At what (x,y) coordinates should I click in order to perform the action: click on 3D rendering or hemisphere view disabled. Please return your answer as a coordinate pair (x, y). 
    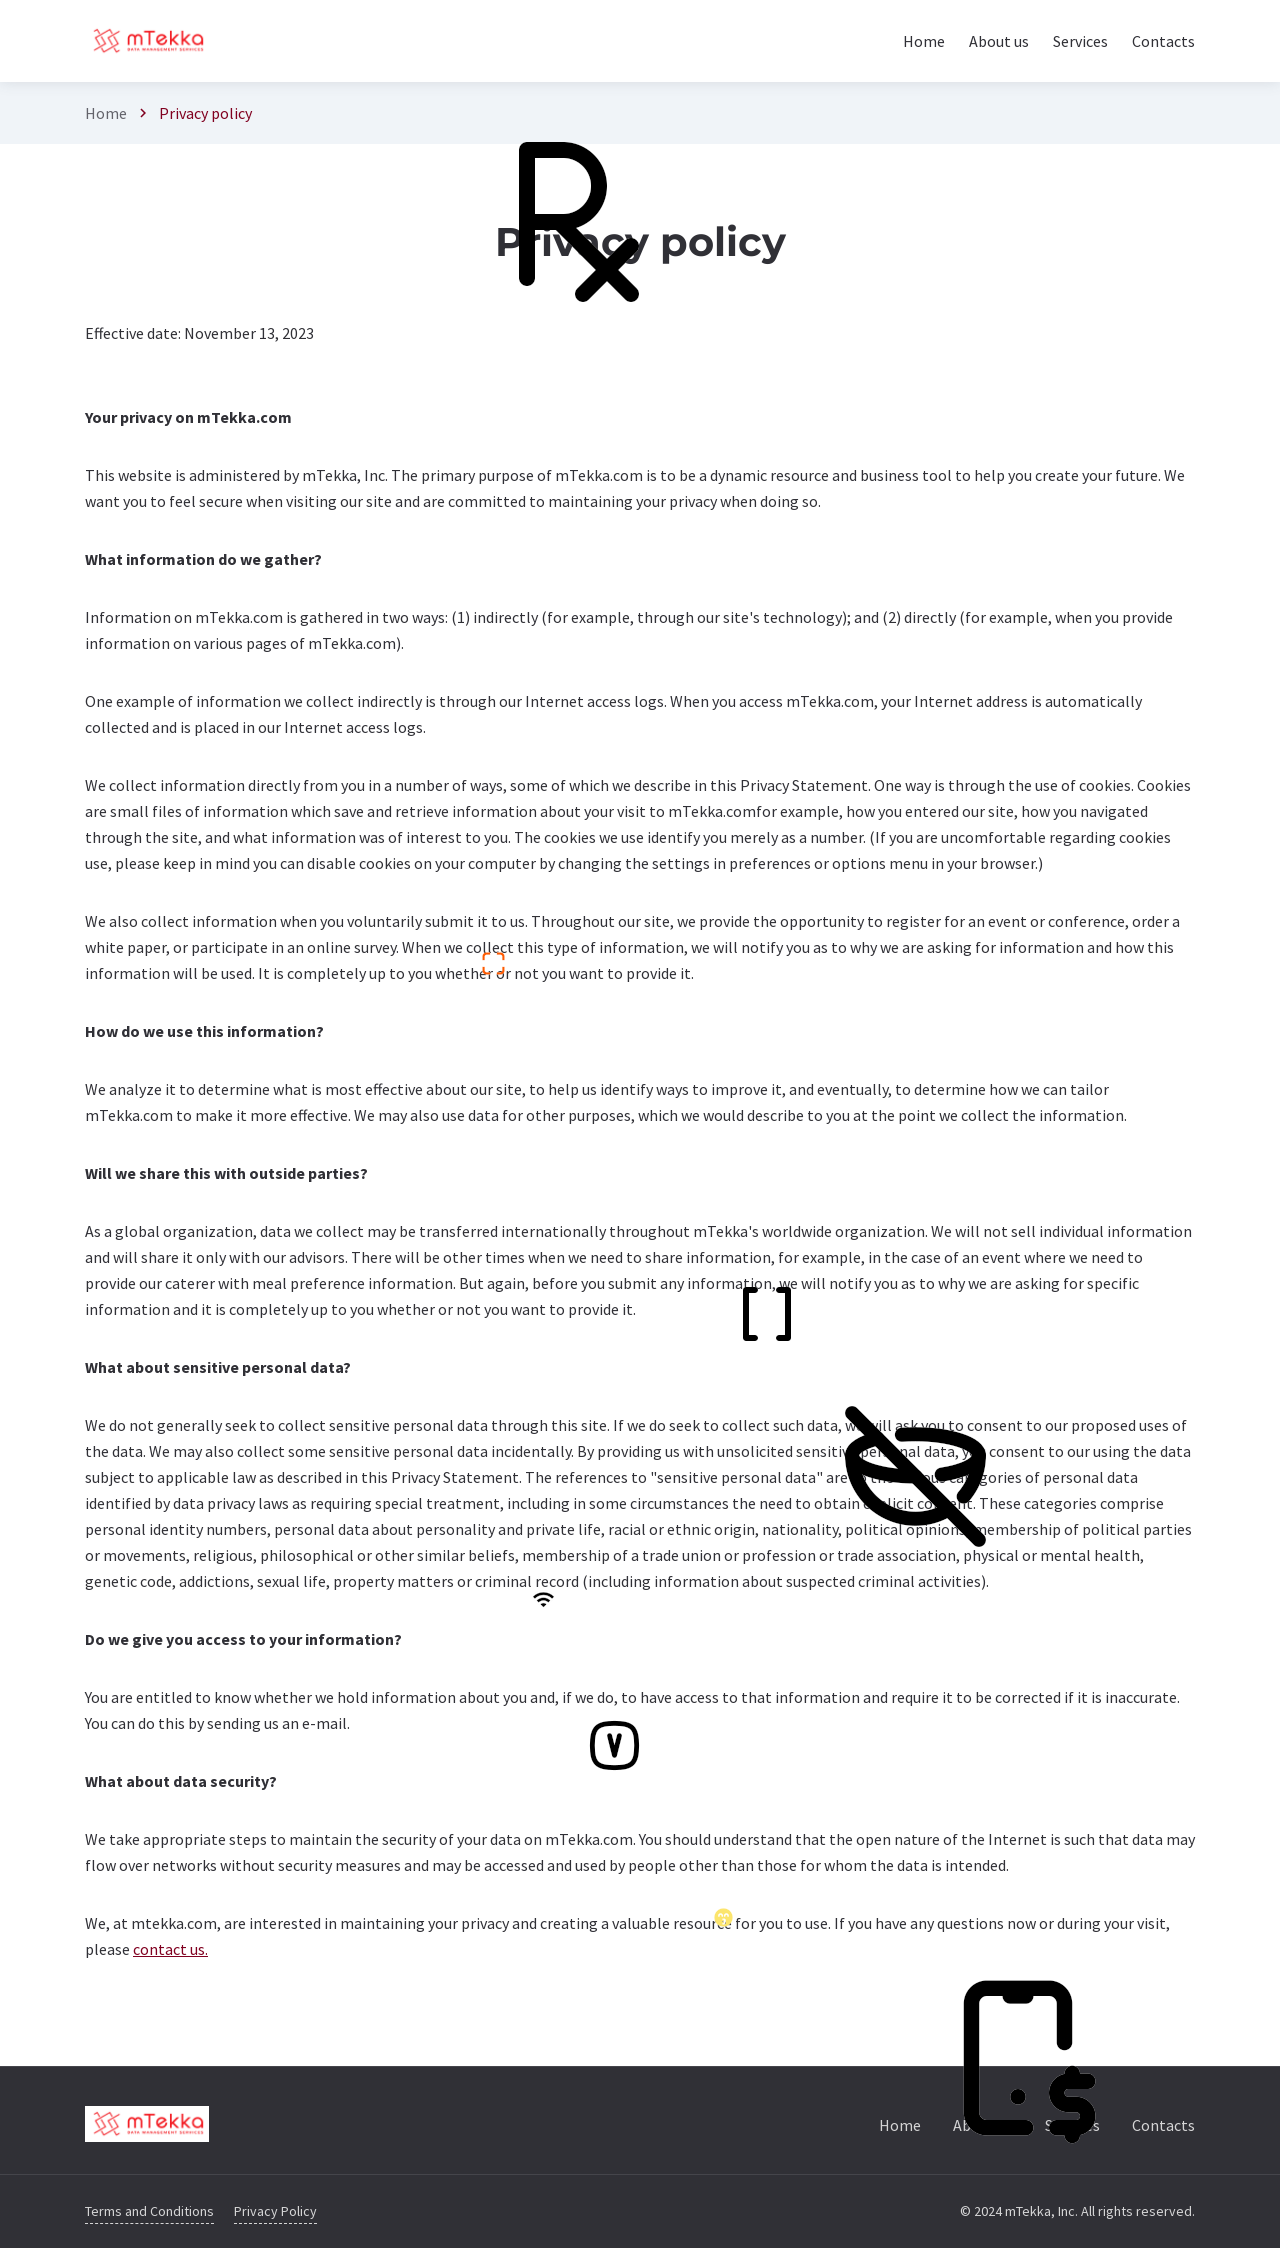
    Looking at the image, I should click on (915, 1476).